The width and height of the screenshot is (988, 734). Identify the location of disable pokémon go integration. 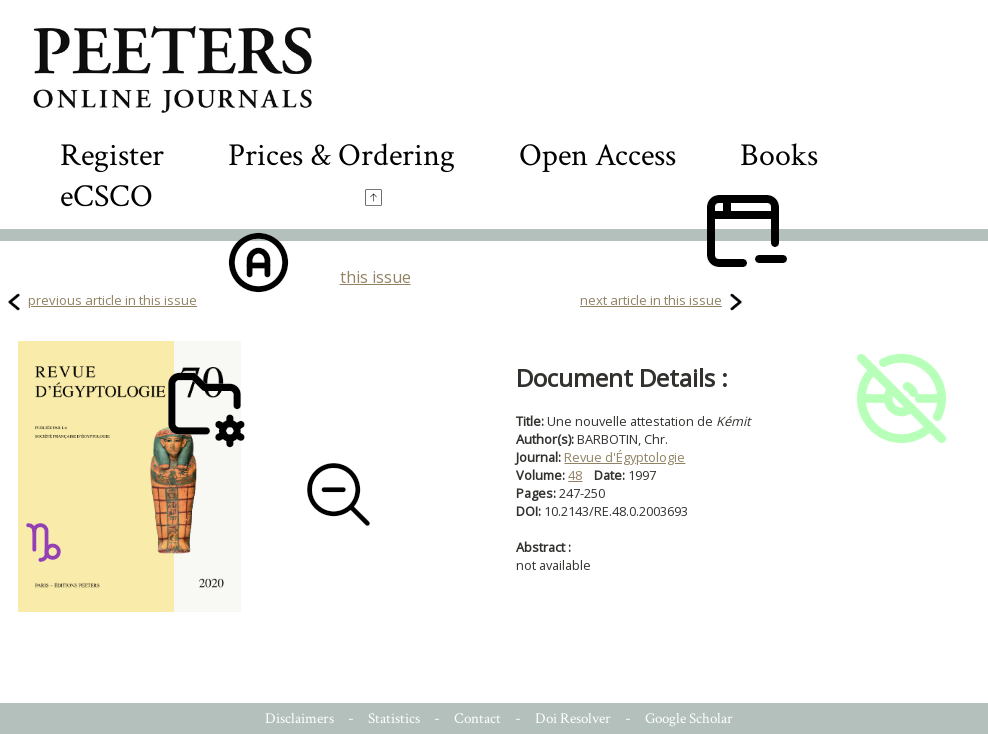
(901, 398).